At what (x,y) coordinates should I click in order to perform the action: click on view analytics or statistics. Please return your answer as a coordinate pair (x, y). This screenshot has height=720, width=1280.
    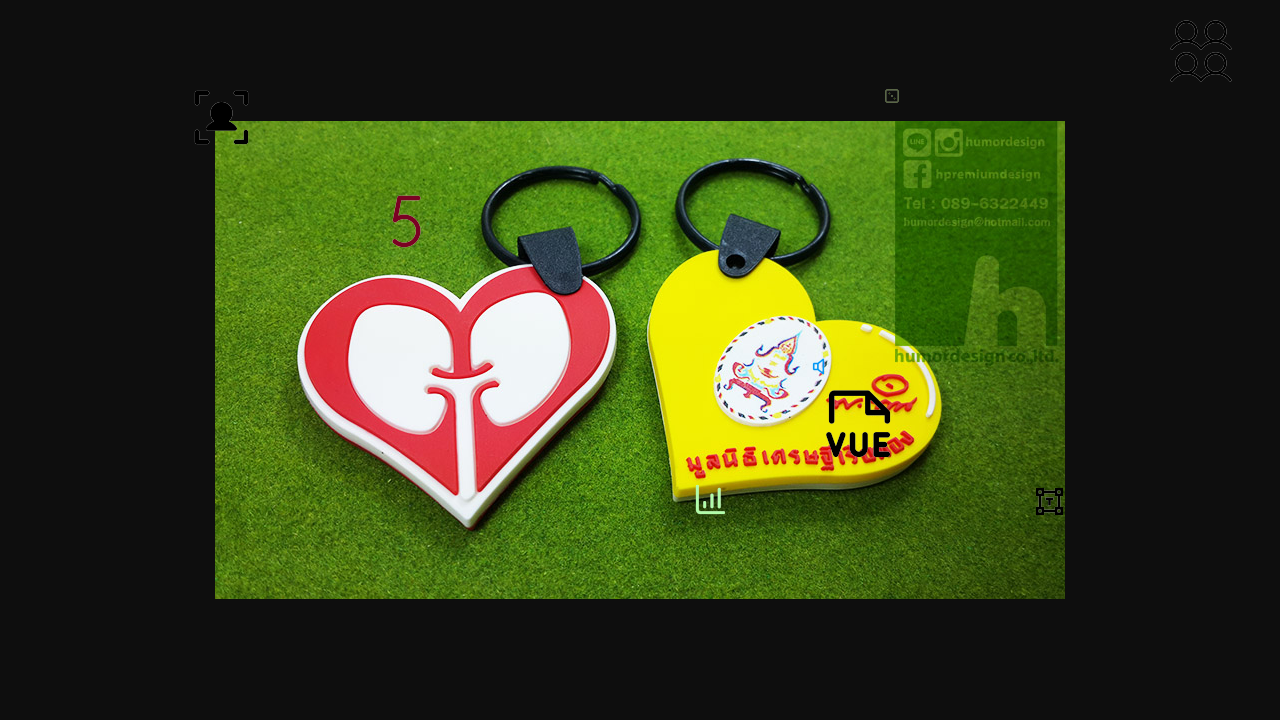
    Looking at the image, I should click on (710, 499).